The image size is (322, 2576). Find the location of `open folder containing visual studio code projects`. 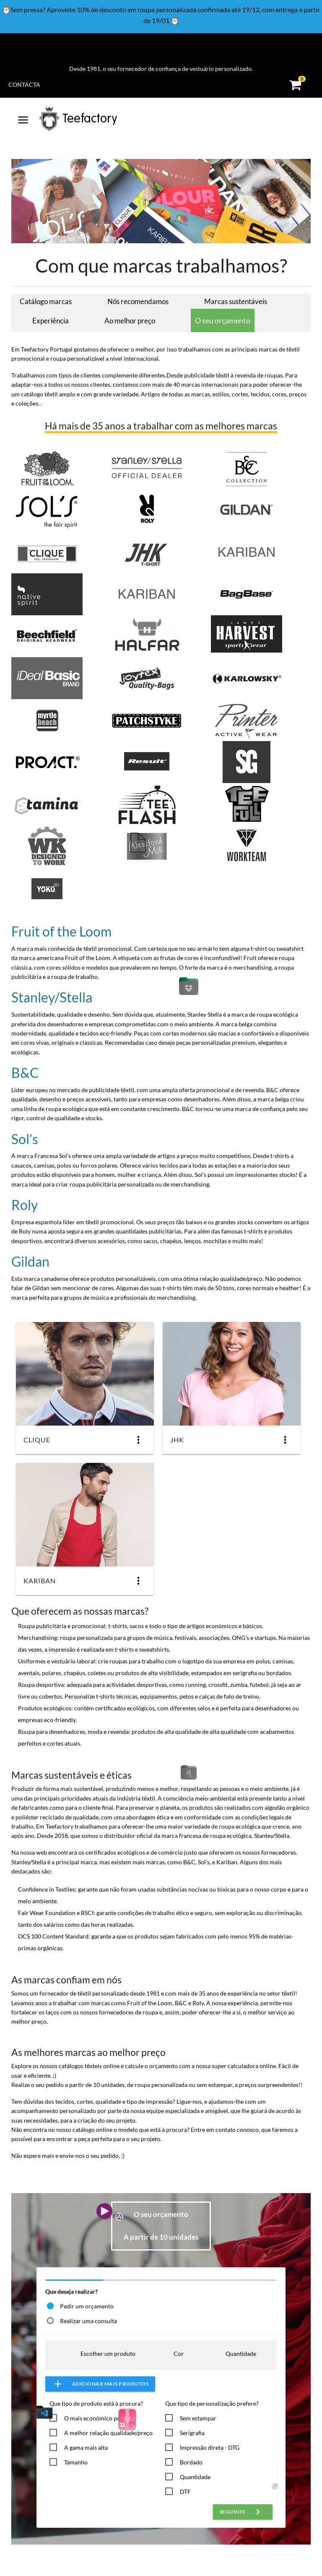

open folder containing visual studio code projects is located at coordinates (44, 2412).